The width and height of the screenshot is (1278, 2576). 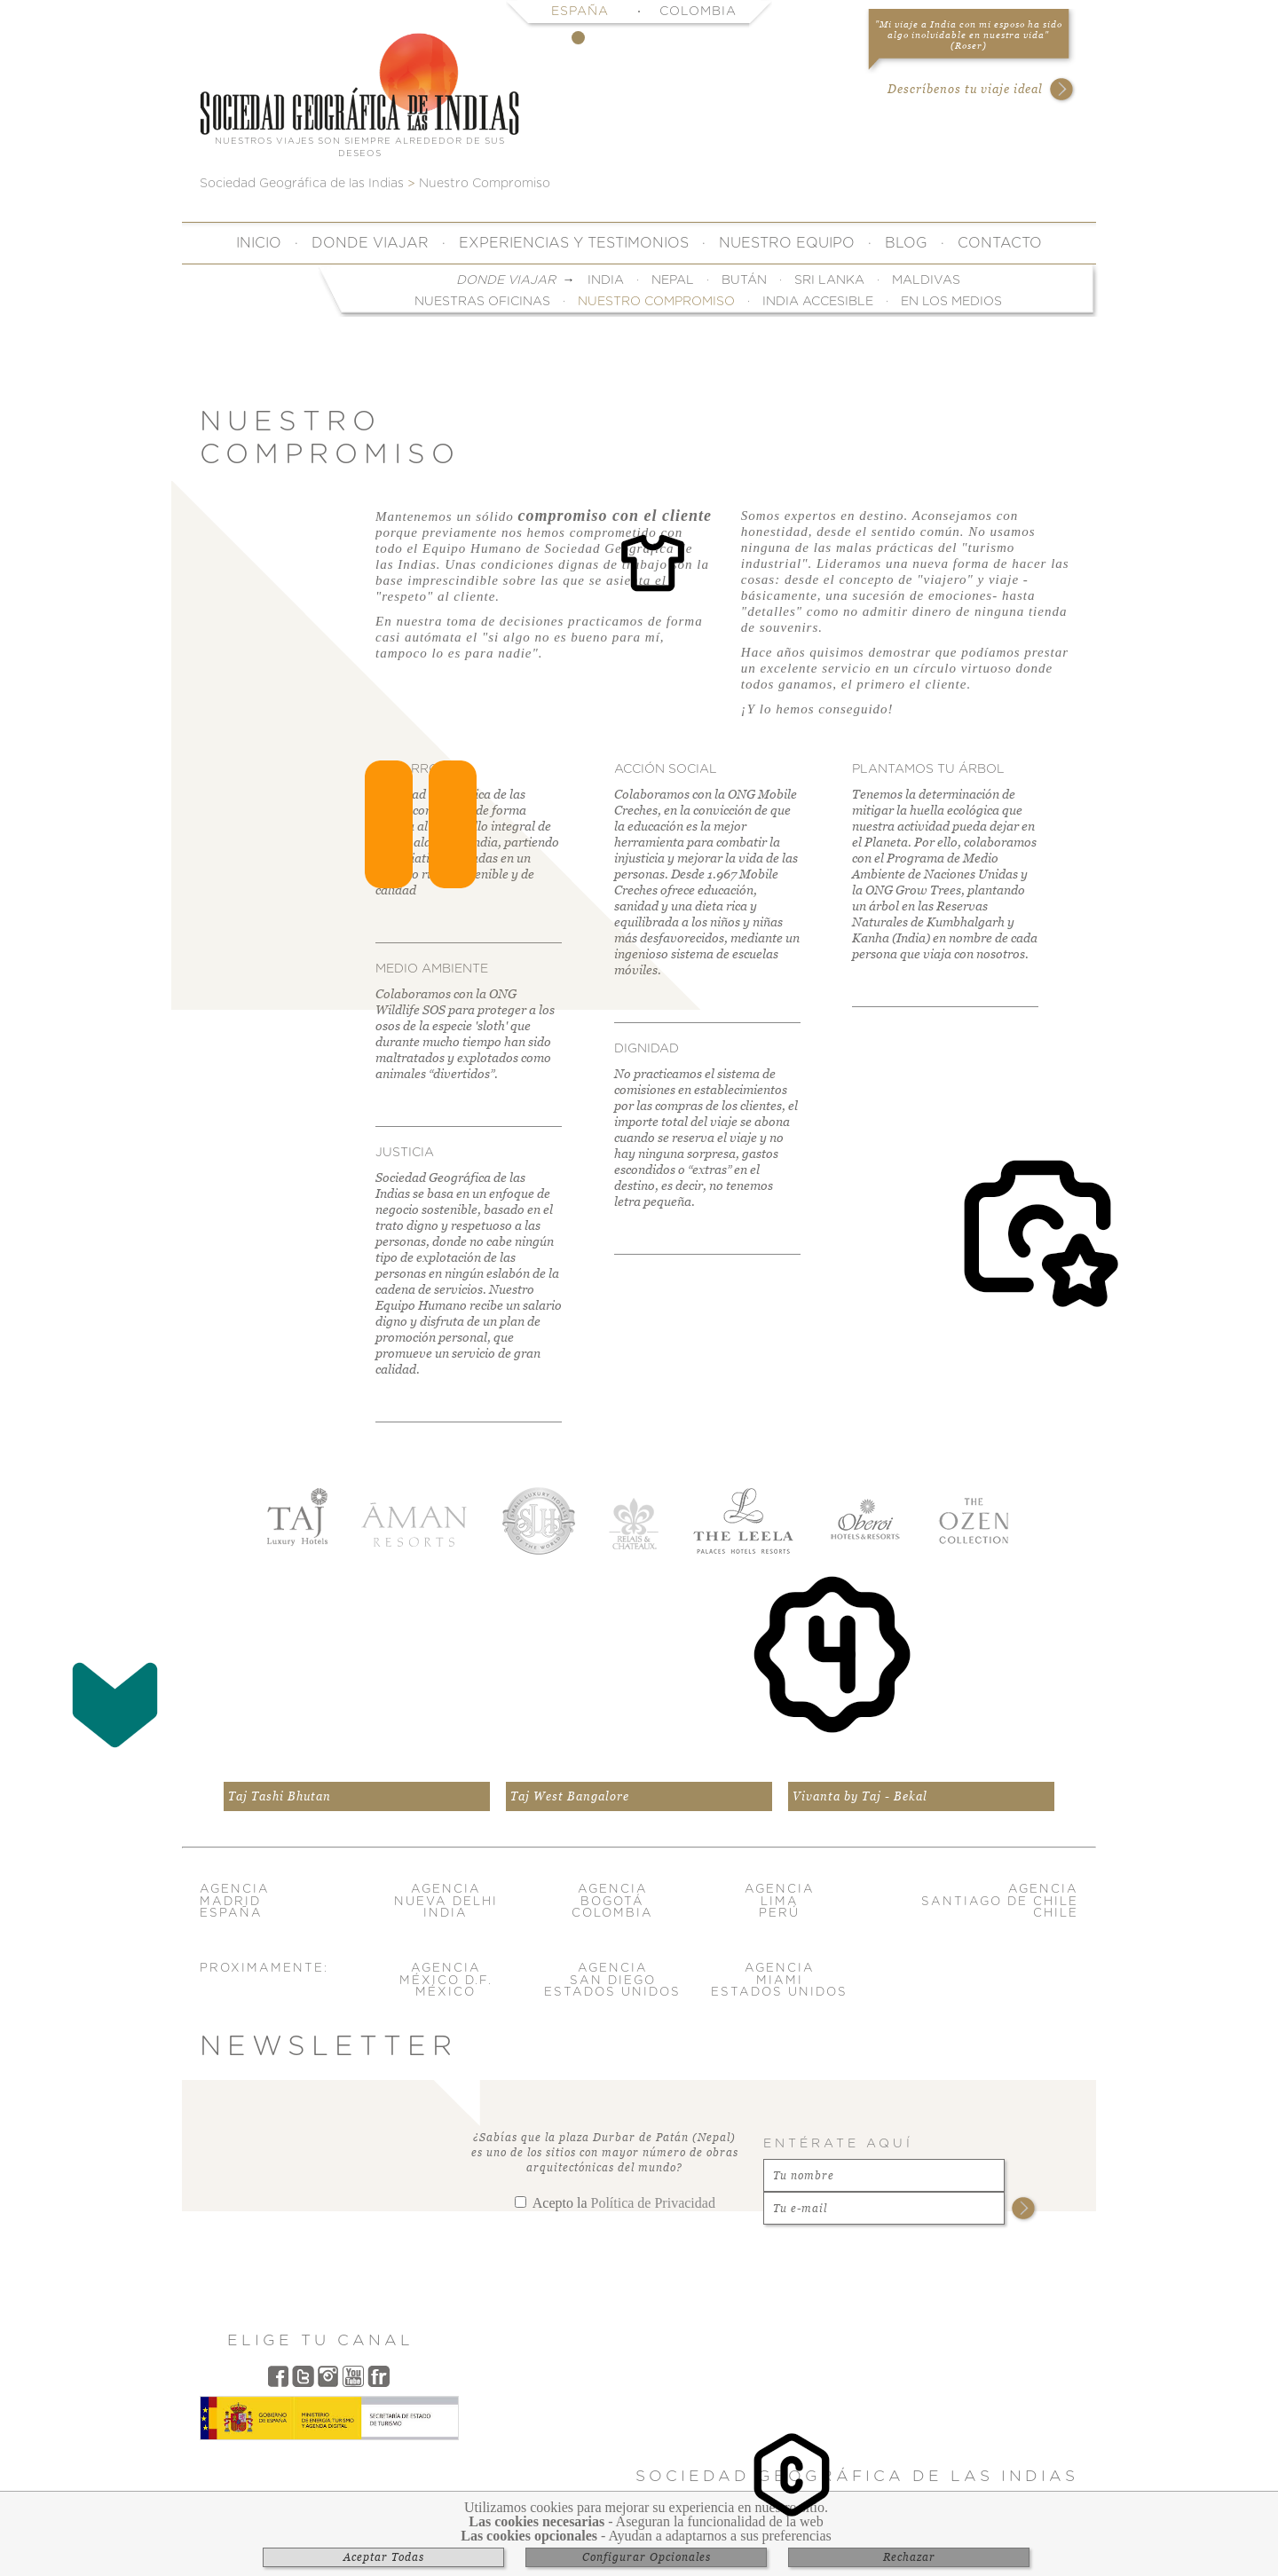 I want to click on mark a photo as favorite, so click(x=1037, y=1226).